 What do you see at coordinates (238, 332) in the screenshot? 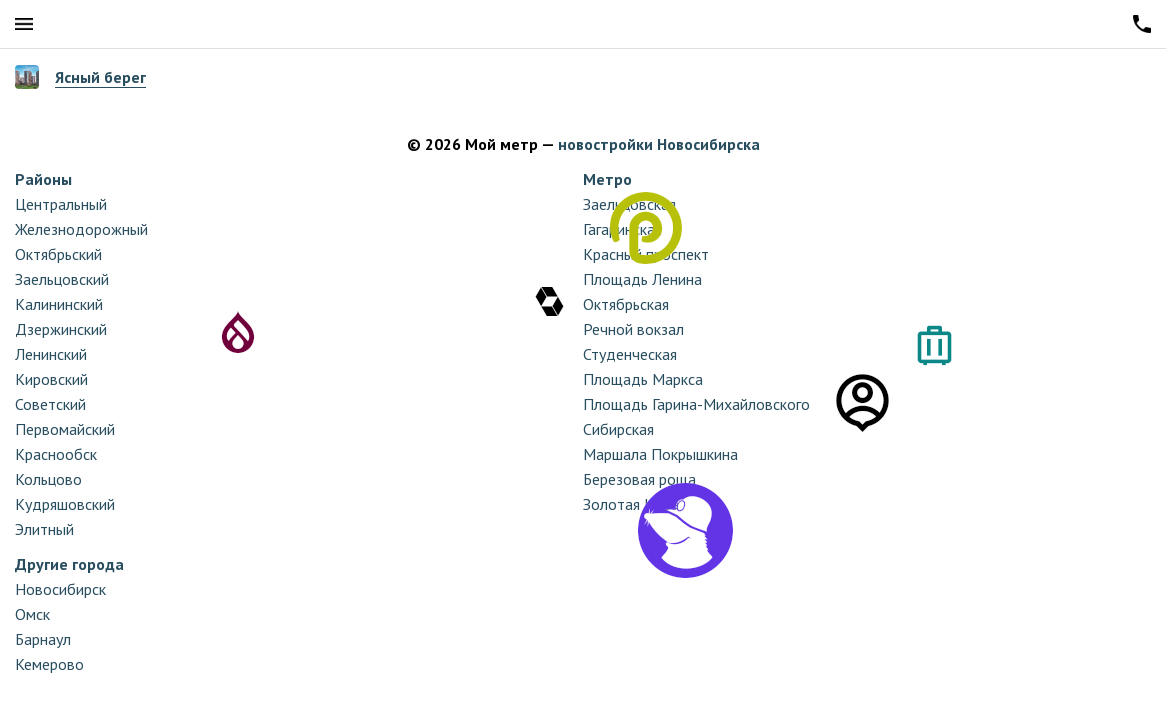
I see `link to drupal CMS platform` at bounding box center [238, 332].